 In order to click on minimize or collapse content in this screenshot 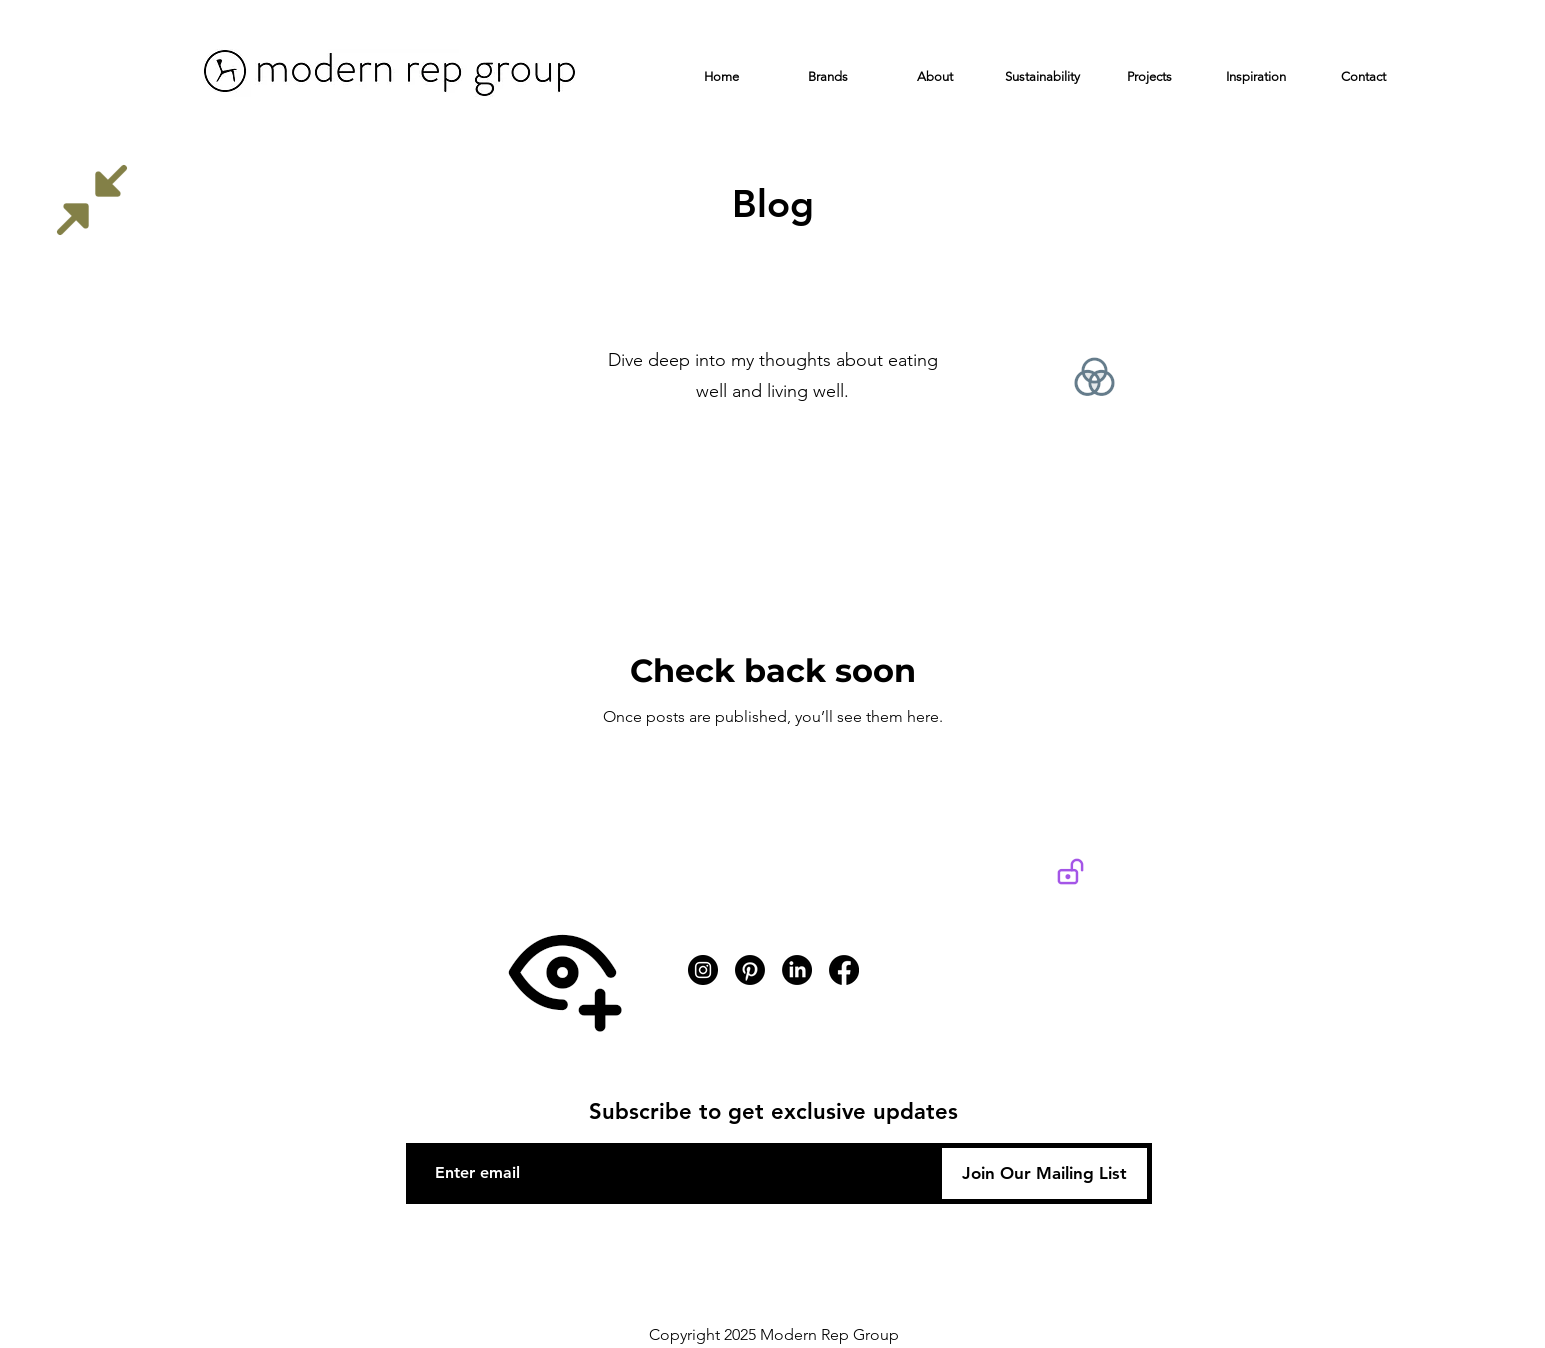, I will do `click(92, 200)`.